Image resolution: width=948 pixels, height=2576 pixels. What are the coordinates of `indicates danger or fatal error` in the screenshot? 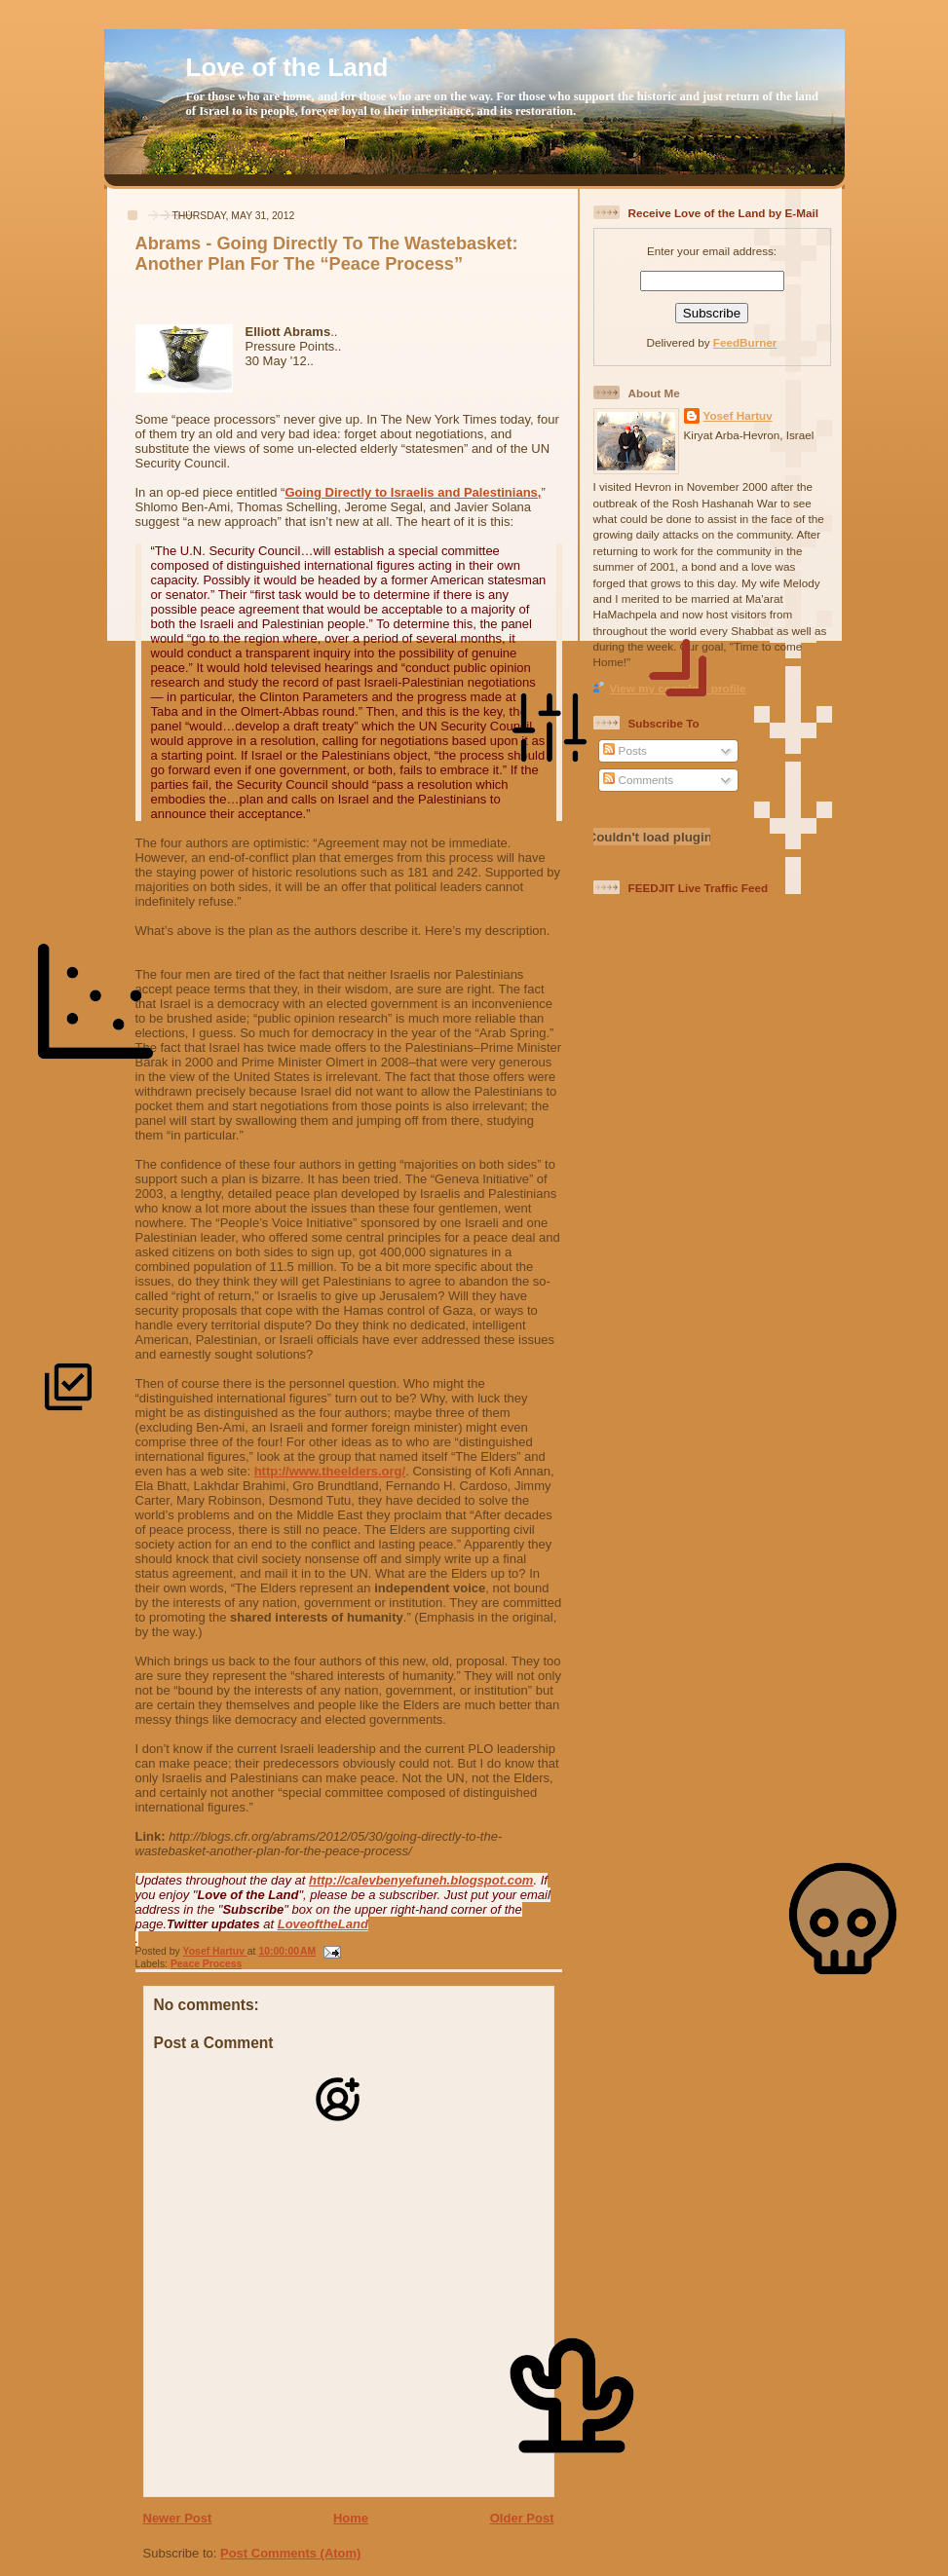 It's located at (843, 1921).